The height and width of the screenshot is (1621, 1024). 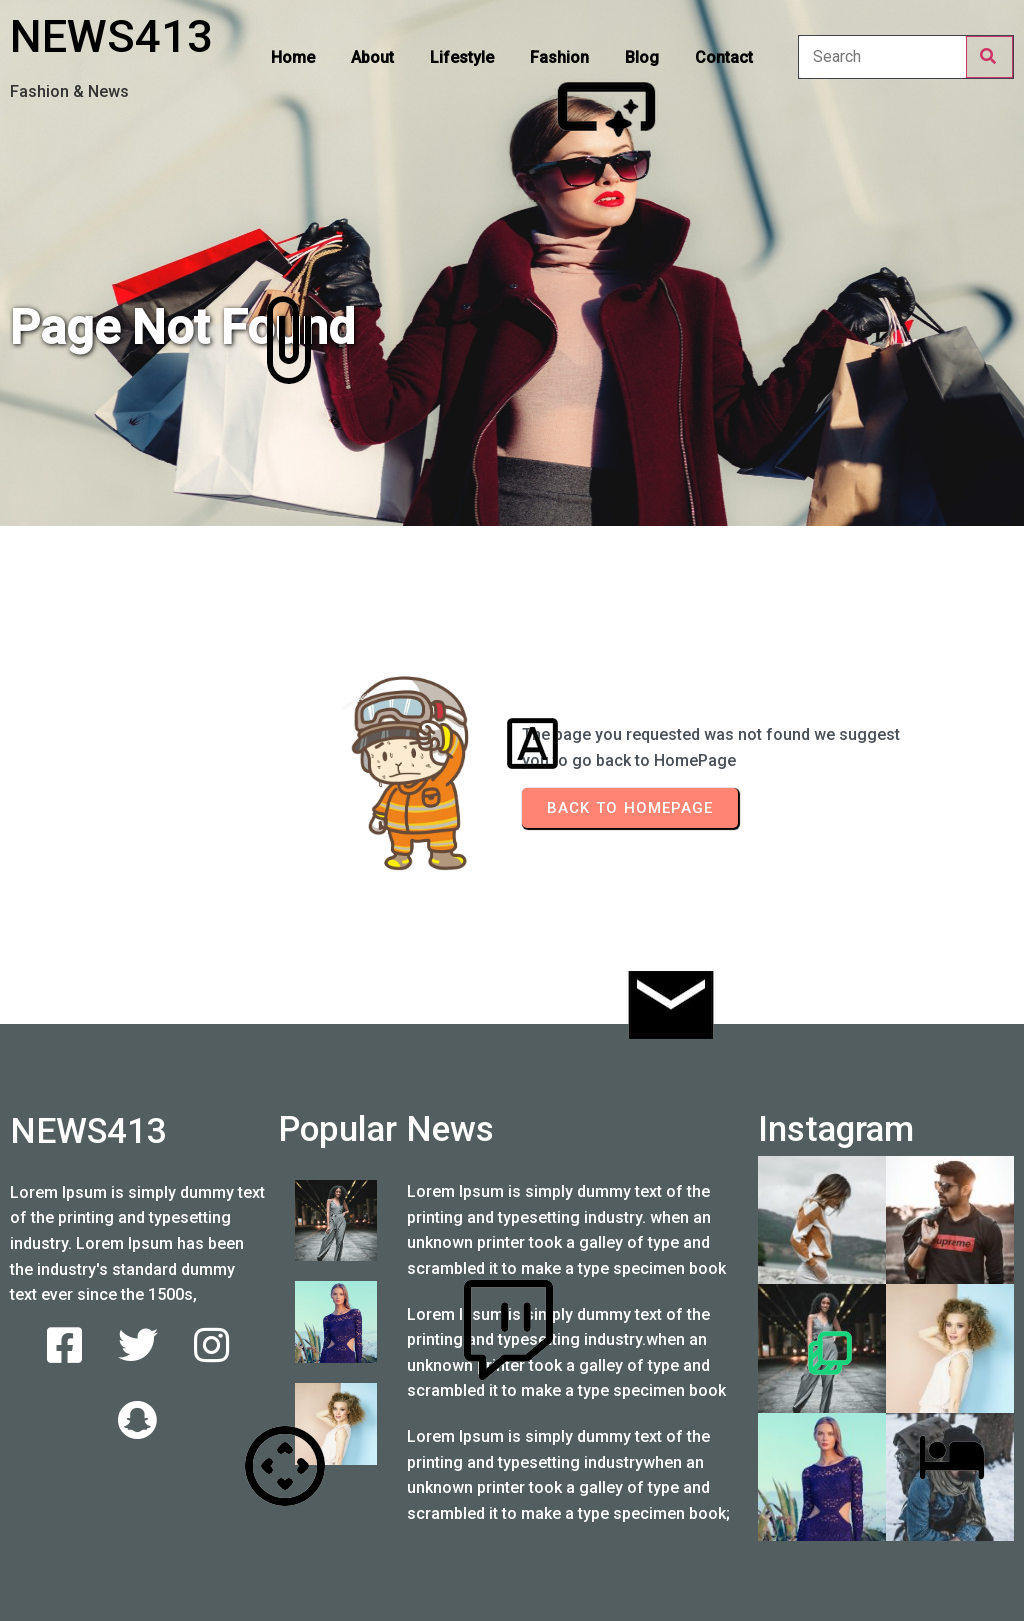 I want to click on select the bottom layer in a stack, so click(x=830, y=1353).